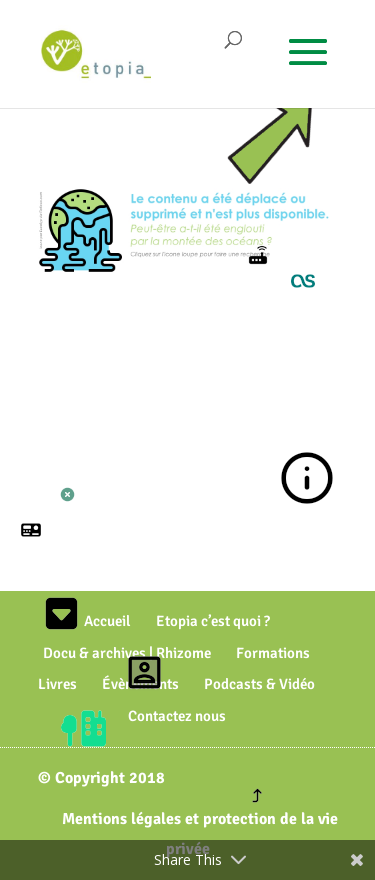  What do you see at coordinates (307, 478) in the screenshot?
I see `view more information or details` at bounding box center [307, 478].